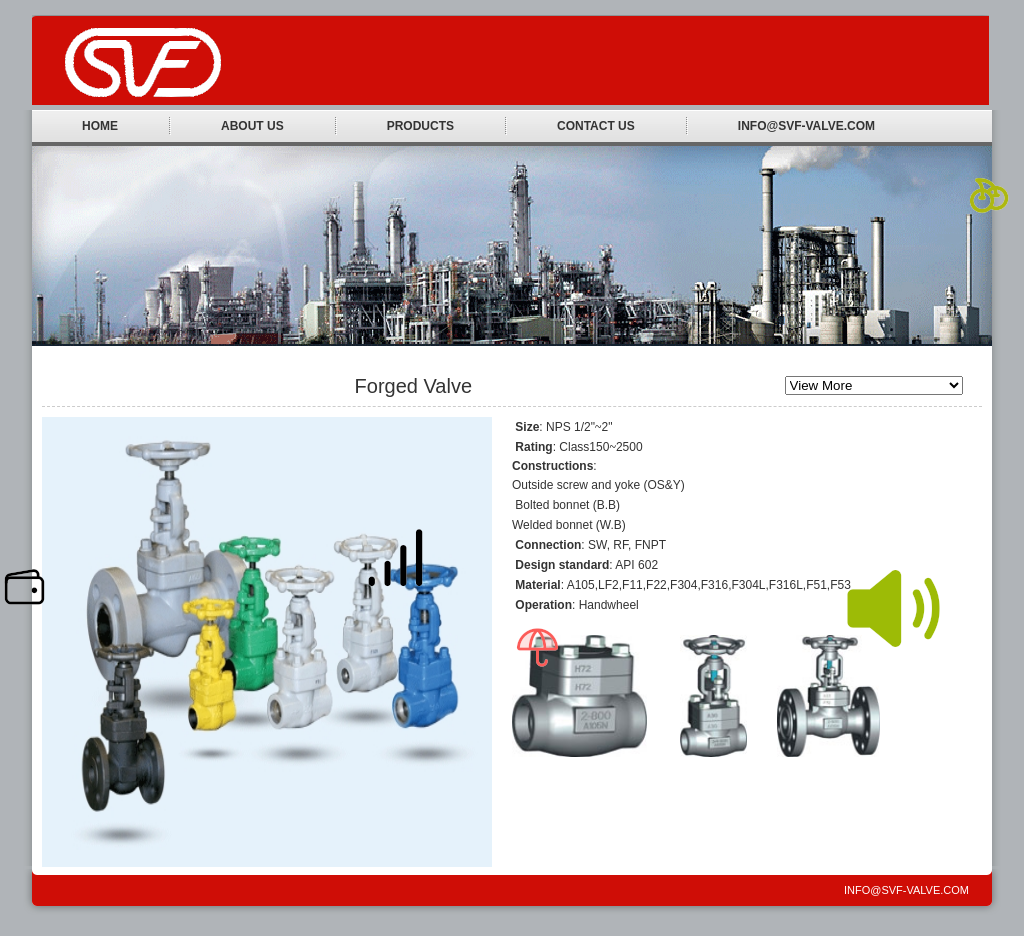  What do you see at coordinates (406, 554) in the screenshot?
I see `indicates strong cellular network connection` at bounding box center [406, 554].